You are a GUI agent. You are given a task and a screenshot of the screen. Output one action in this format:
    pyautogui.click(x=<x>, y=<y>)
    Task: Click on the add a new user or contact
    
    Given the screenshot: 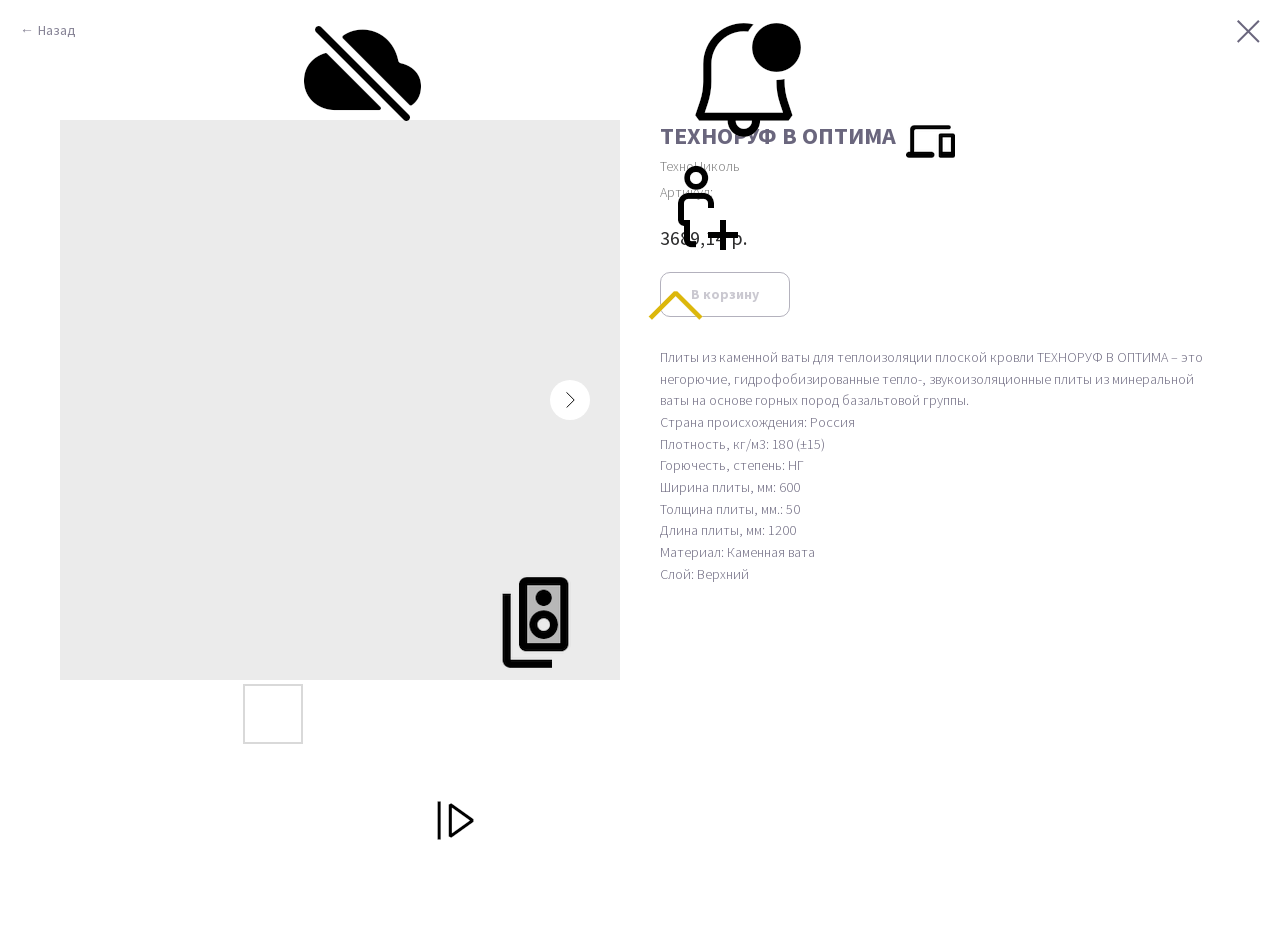 What is the action you would take?
    pyautogui.click(x=696, y=208)
    